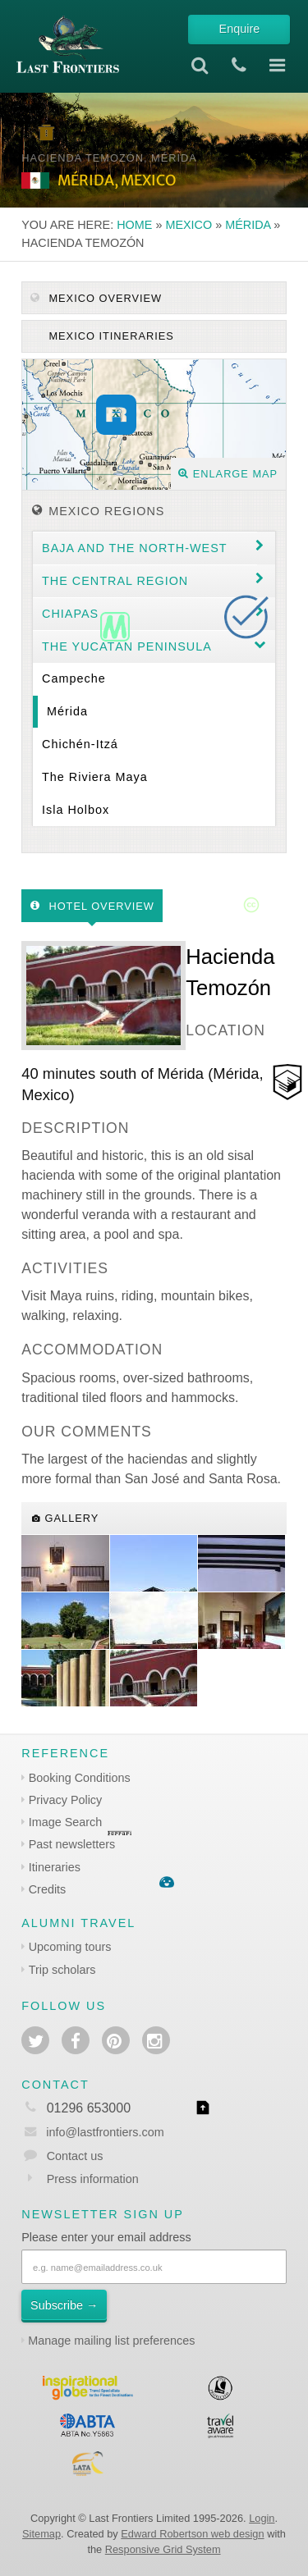 This screenshot has height=2576, width=308. I want to click on Ferrari brand logo, so click(119, 1833).